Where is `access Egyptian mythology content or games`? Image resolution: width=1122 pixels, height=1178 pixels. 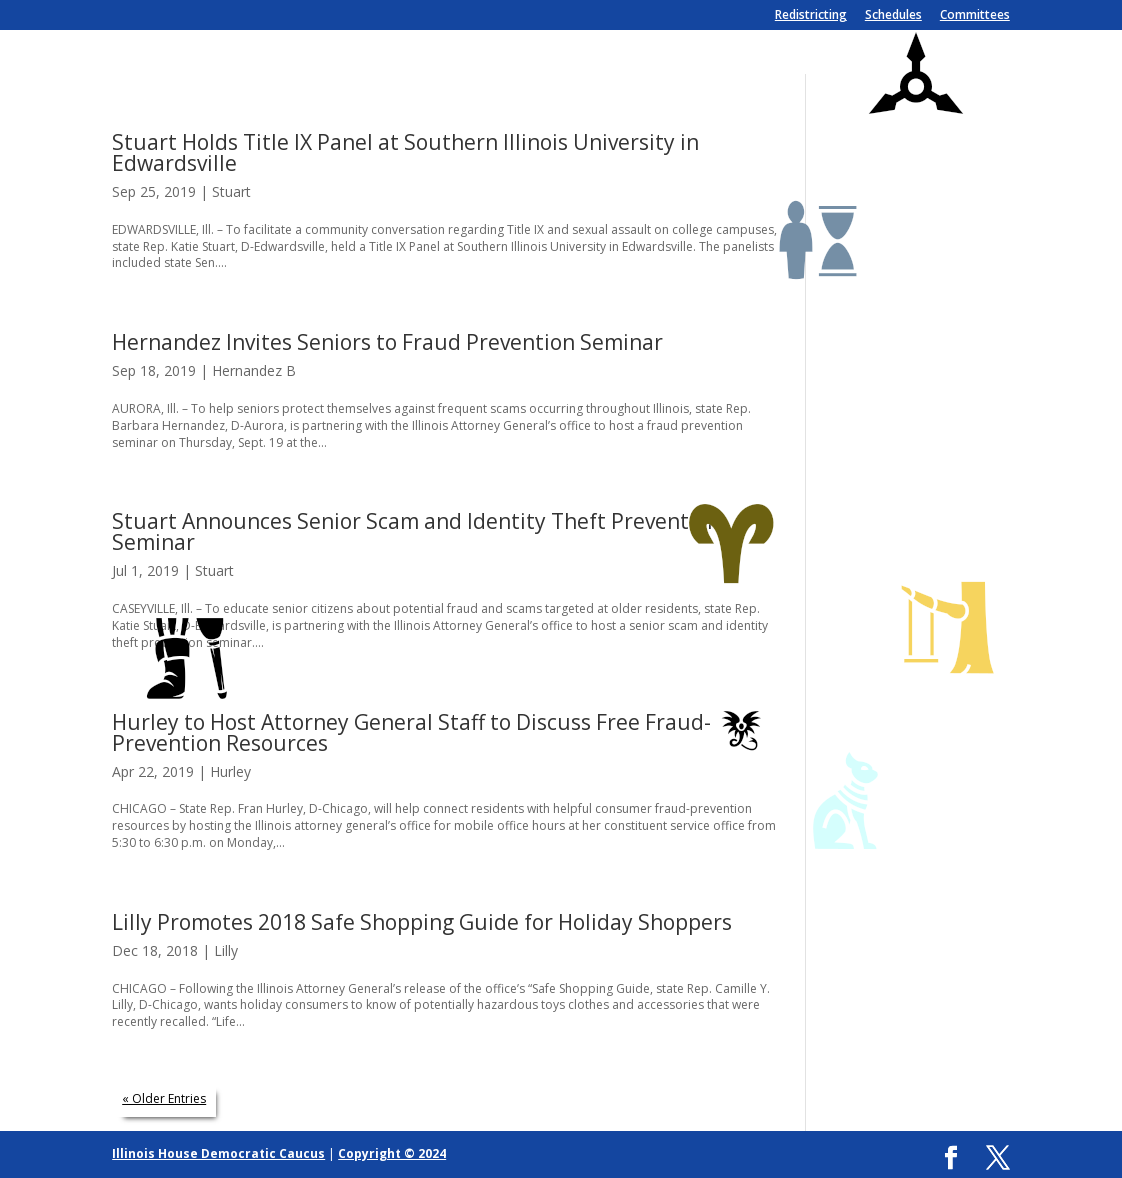
access Egyptian mythology content or games is located at coordinates (845, 800).